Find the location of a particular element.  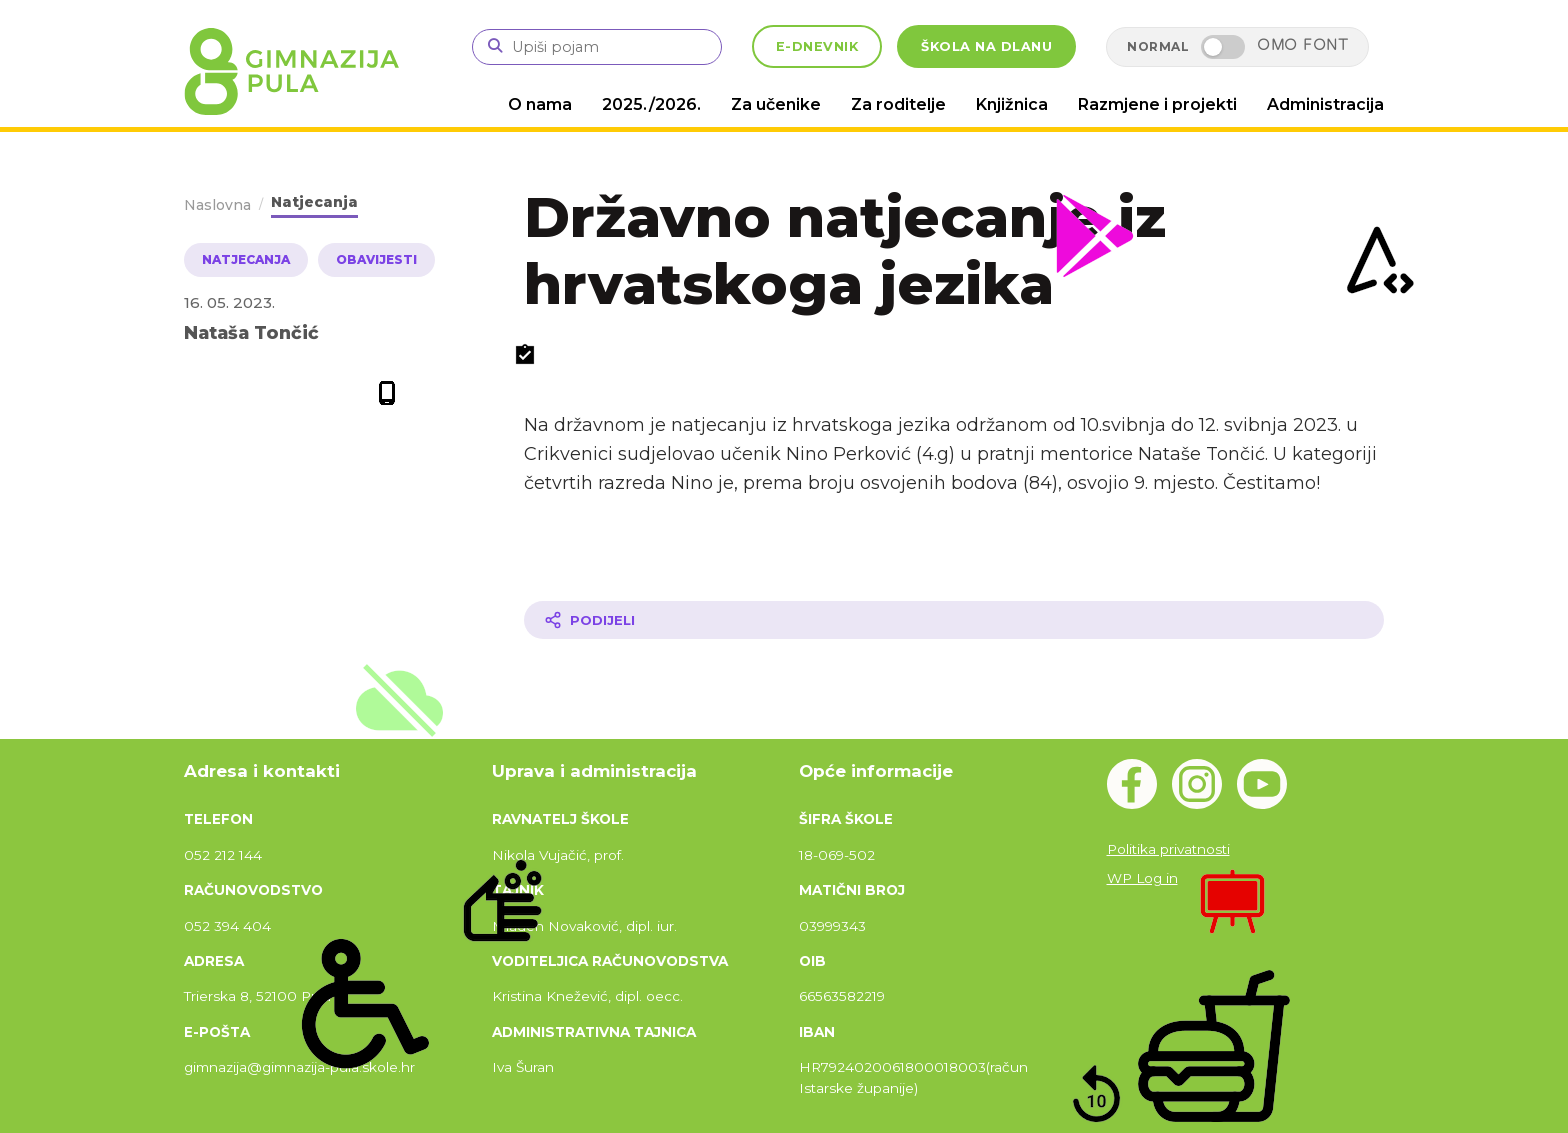

indicates cloud services are unavailable is located at coordinates (399, 700).